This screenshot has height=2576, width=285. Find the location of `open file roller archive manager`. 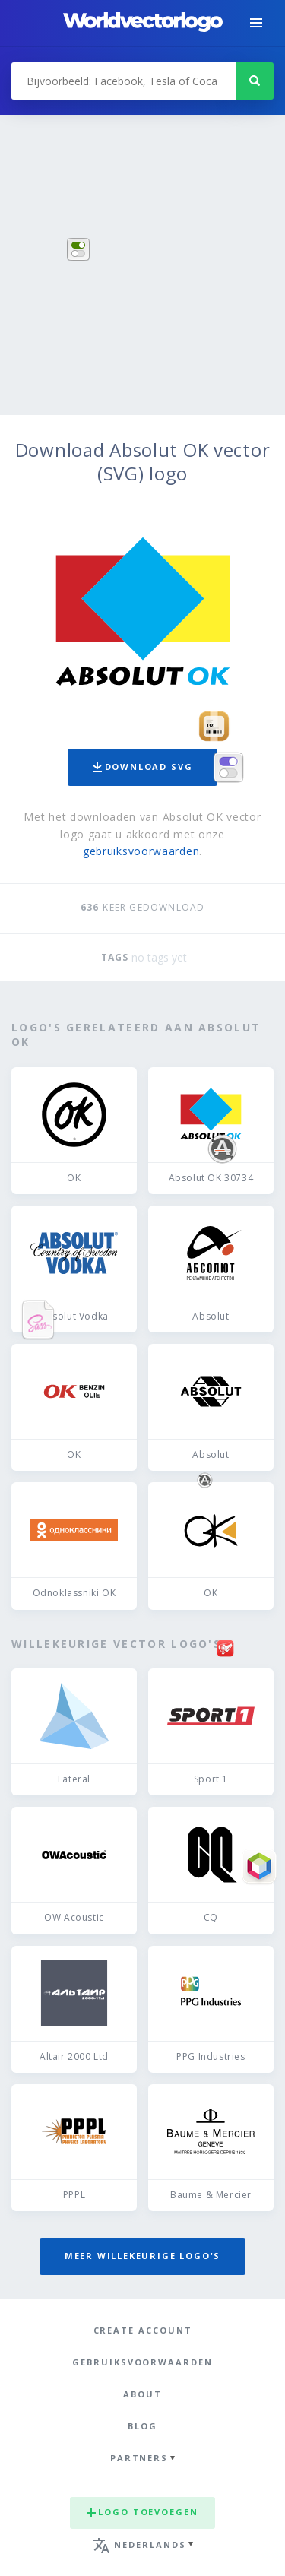

open file roller archive manager is located at coordinates (214, 726).